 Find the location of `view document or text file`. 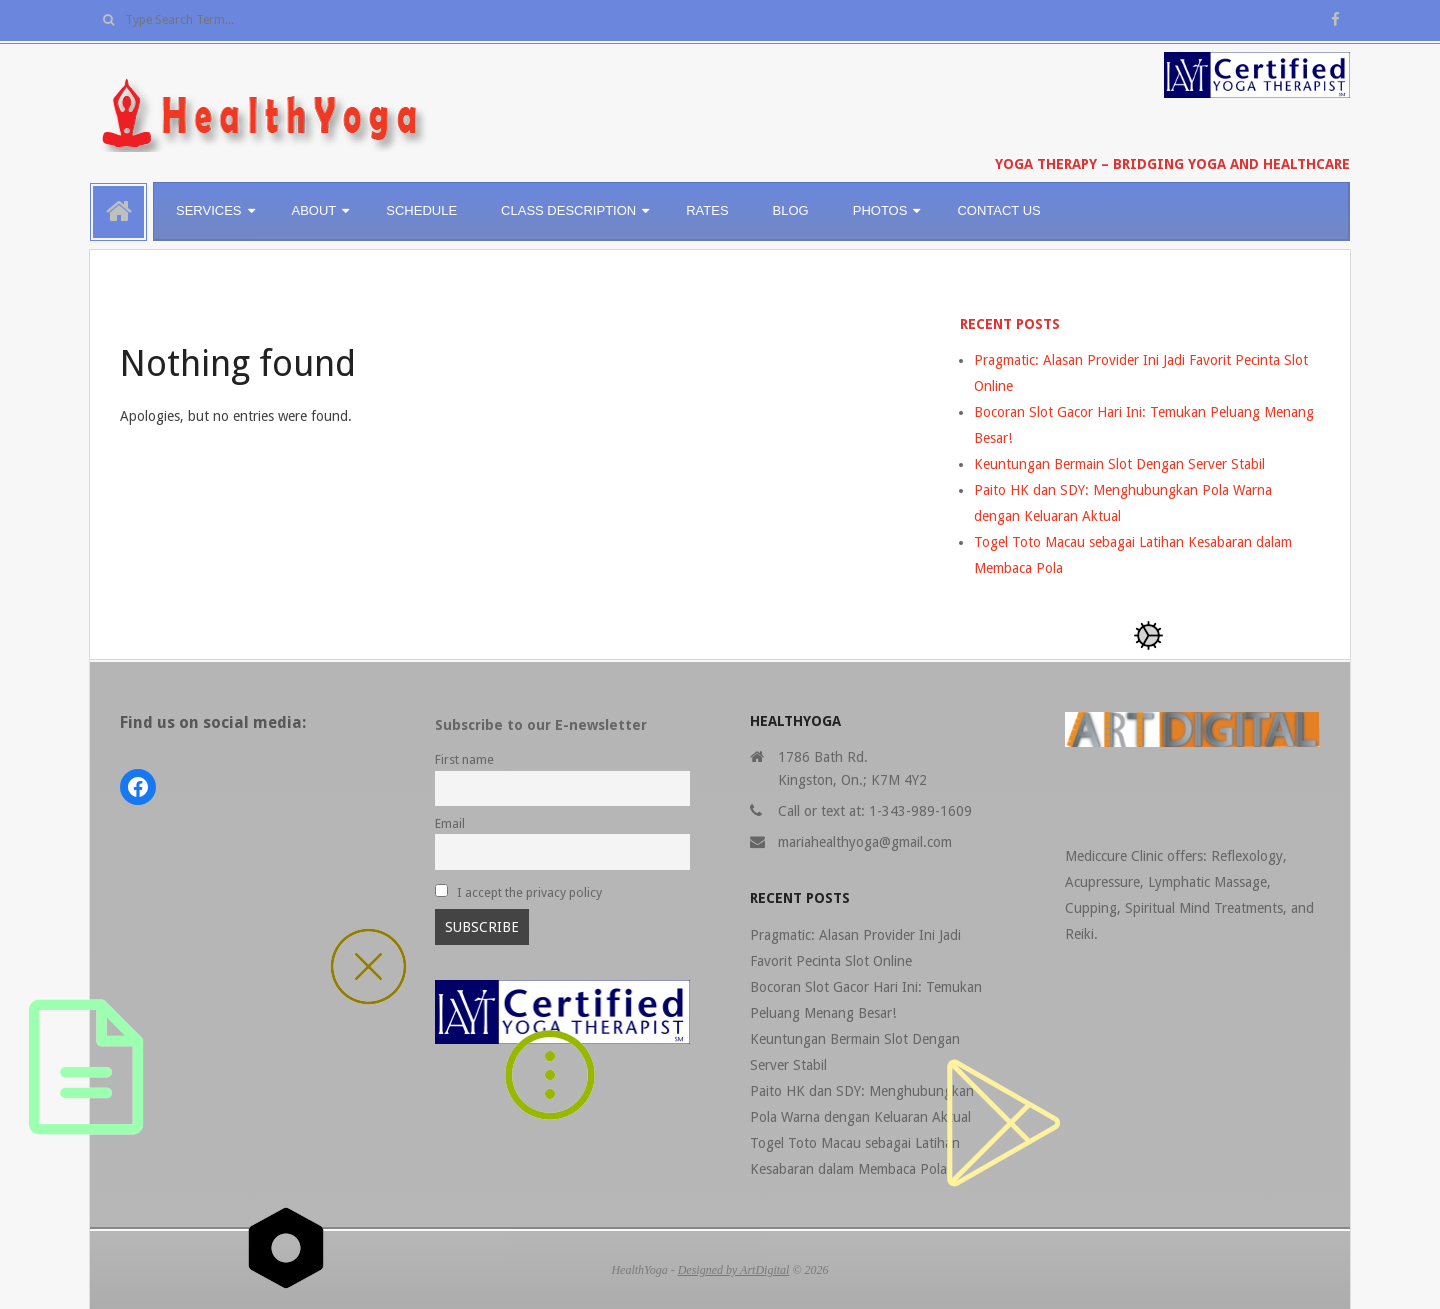

view document or text file is located at coordinates (86, 1067).